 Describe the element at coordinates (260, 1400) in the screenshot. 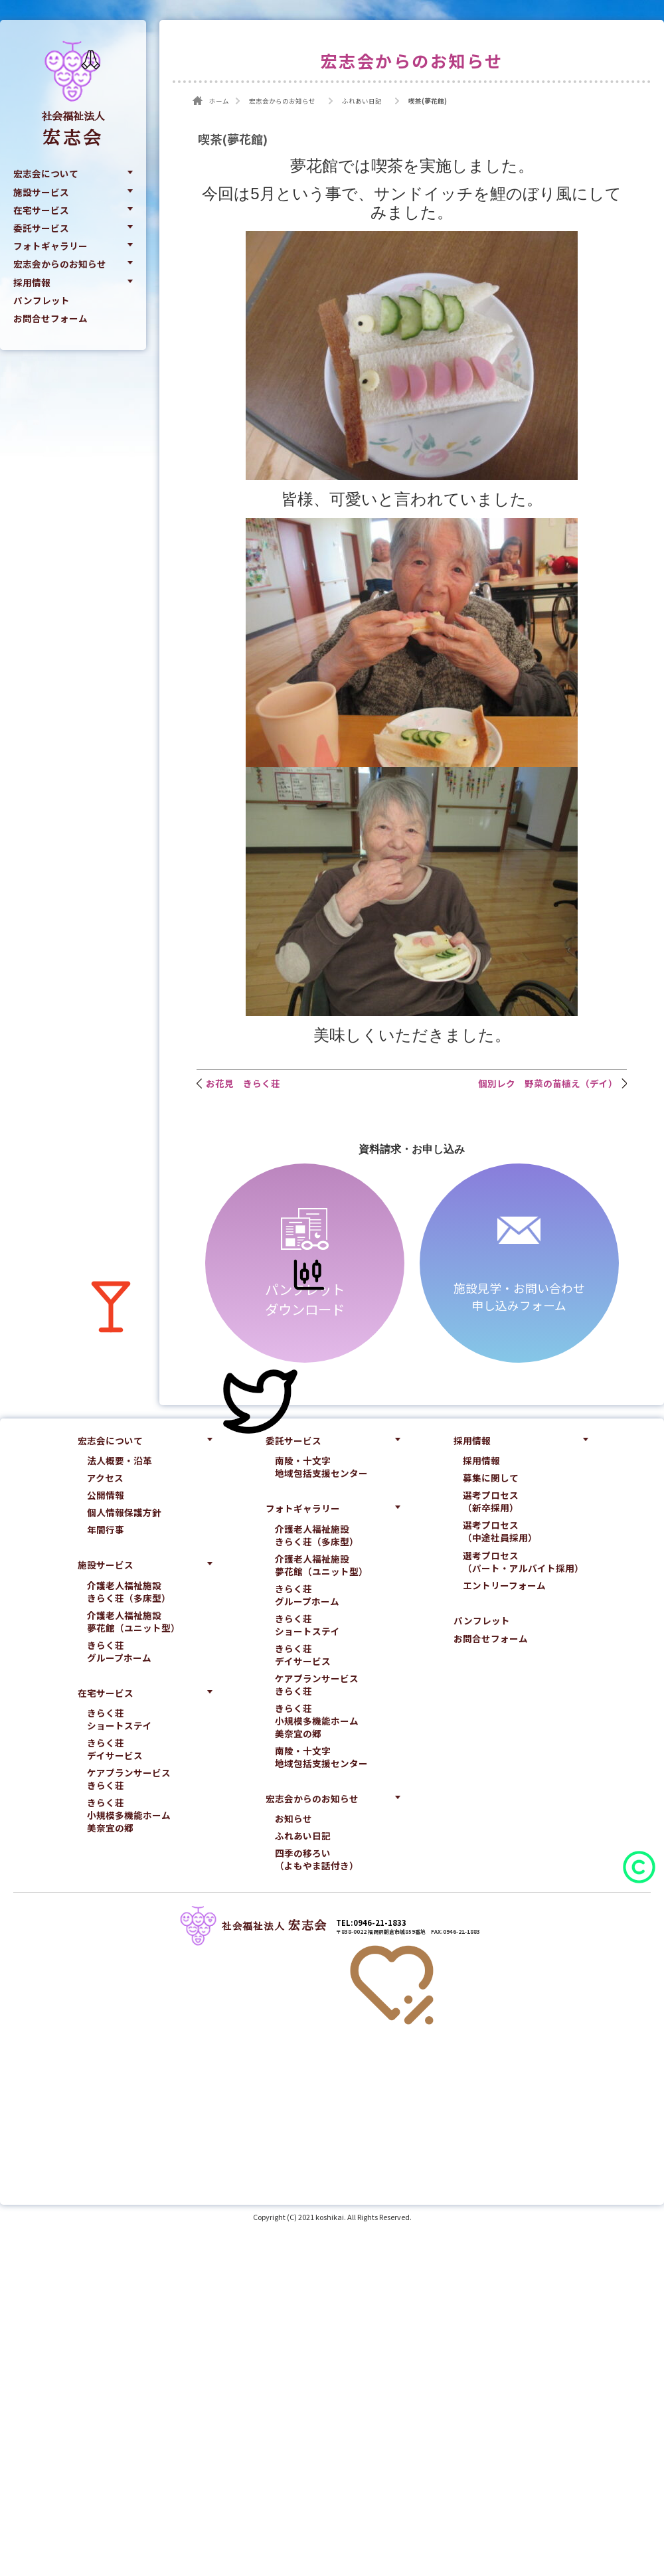

I see `open twitter` at that location.